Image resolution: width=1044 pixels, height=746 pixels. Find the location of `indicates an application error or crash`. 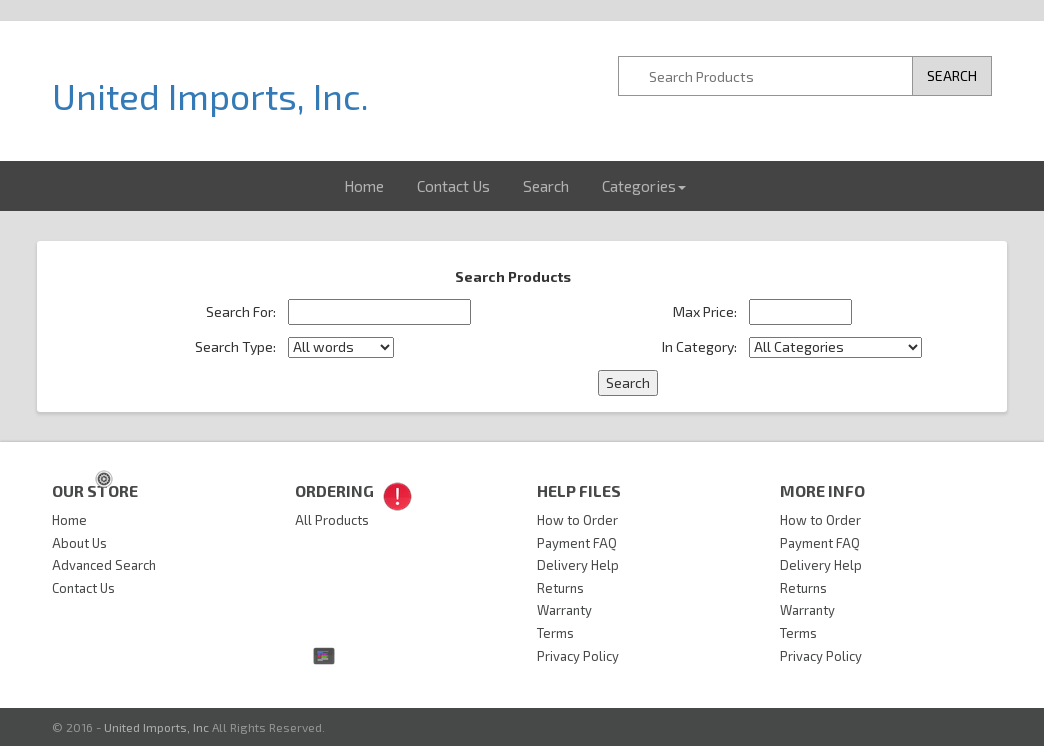

indicates an application error or crash is located at coordinates (397, 496).